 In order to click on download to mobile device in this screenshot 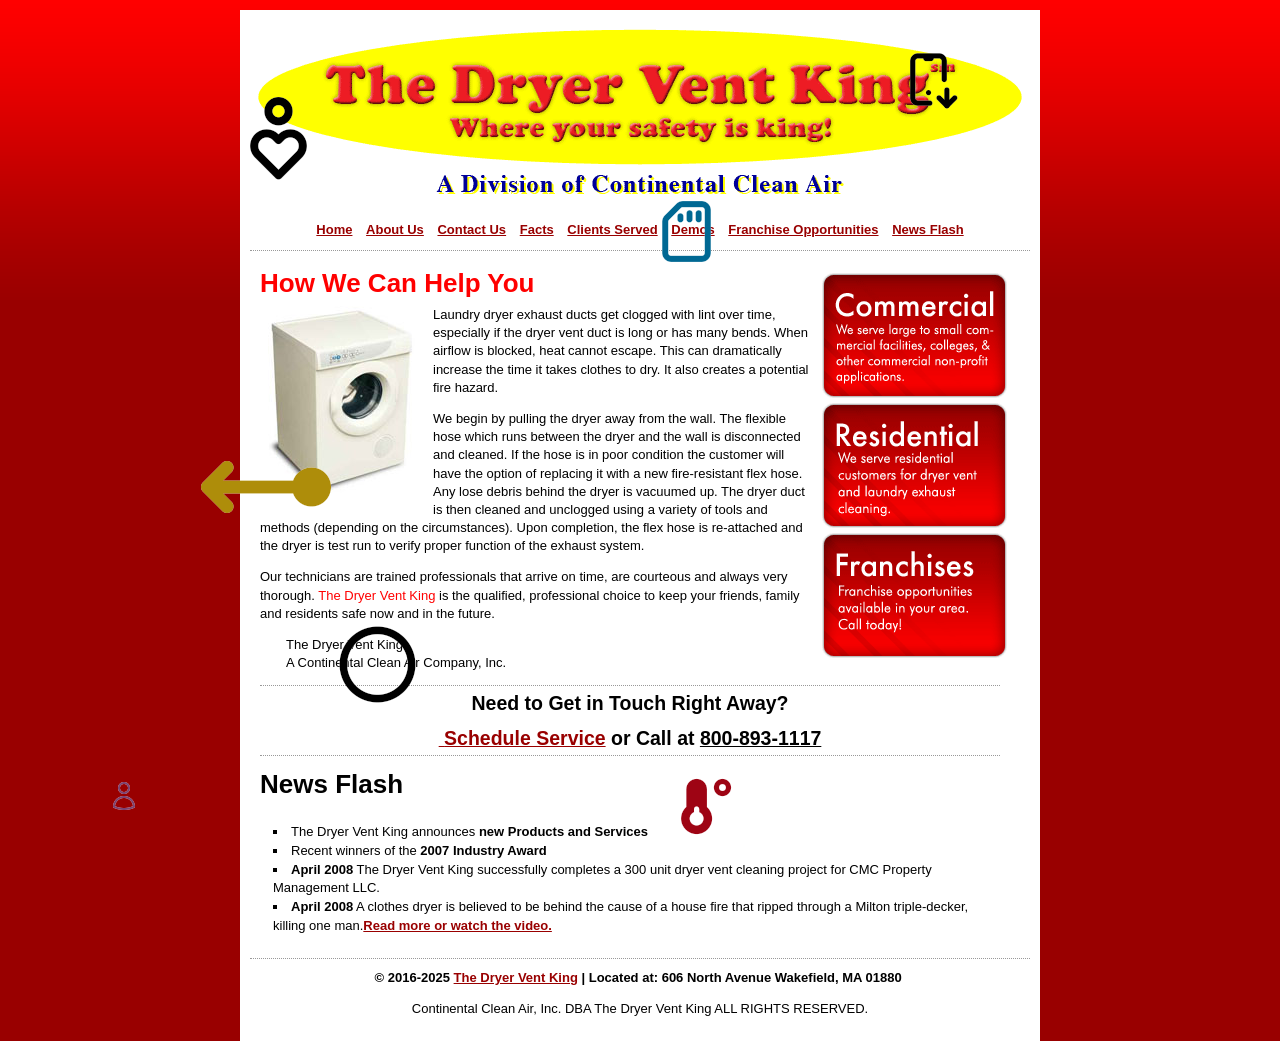, I will do `click(928, 79)`.